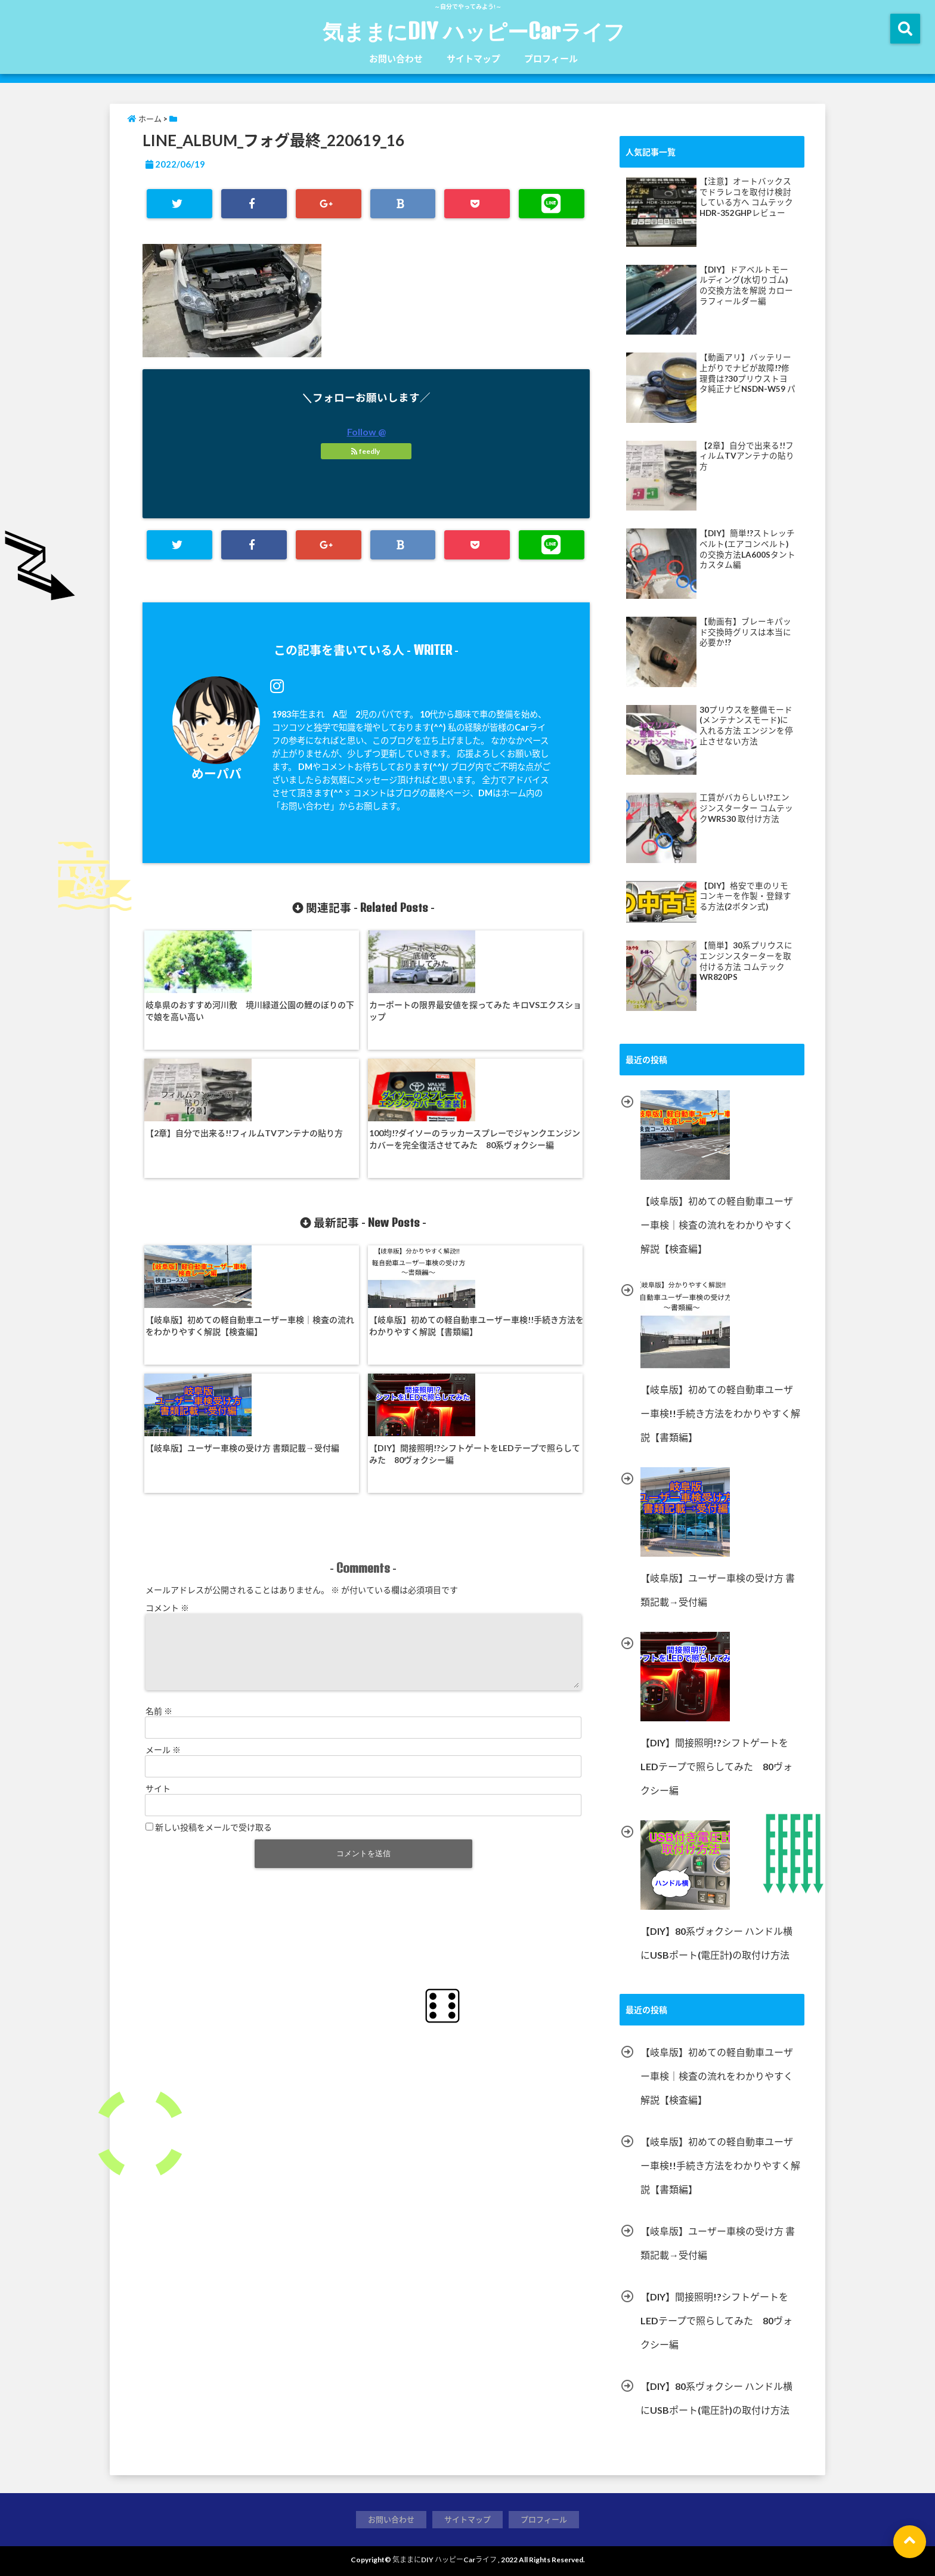 The image size is (935, 2576). Describe the element at coordinates (140, 2133) in the screenshot. I see `tap to select an item or target` at that location.